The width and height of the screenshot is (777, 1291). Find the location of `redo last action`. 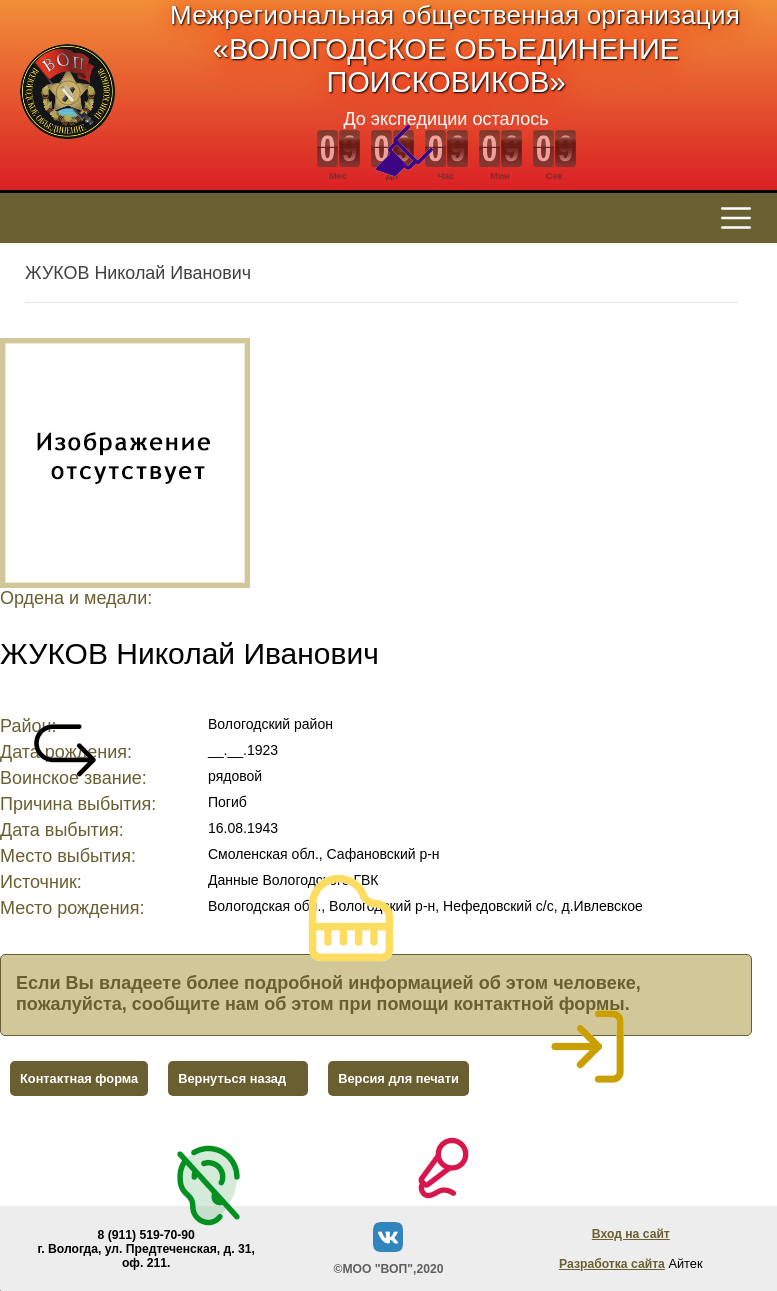

redo last action is located at coordinates (65, 748).